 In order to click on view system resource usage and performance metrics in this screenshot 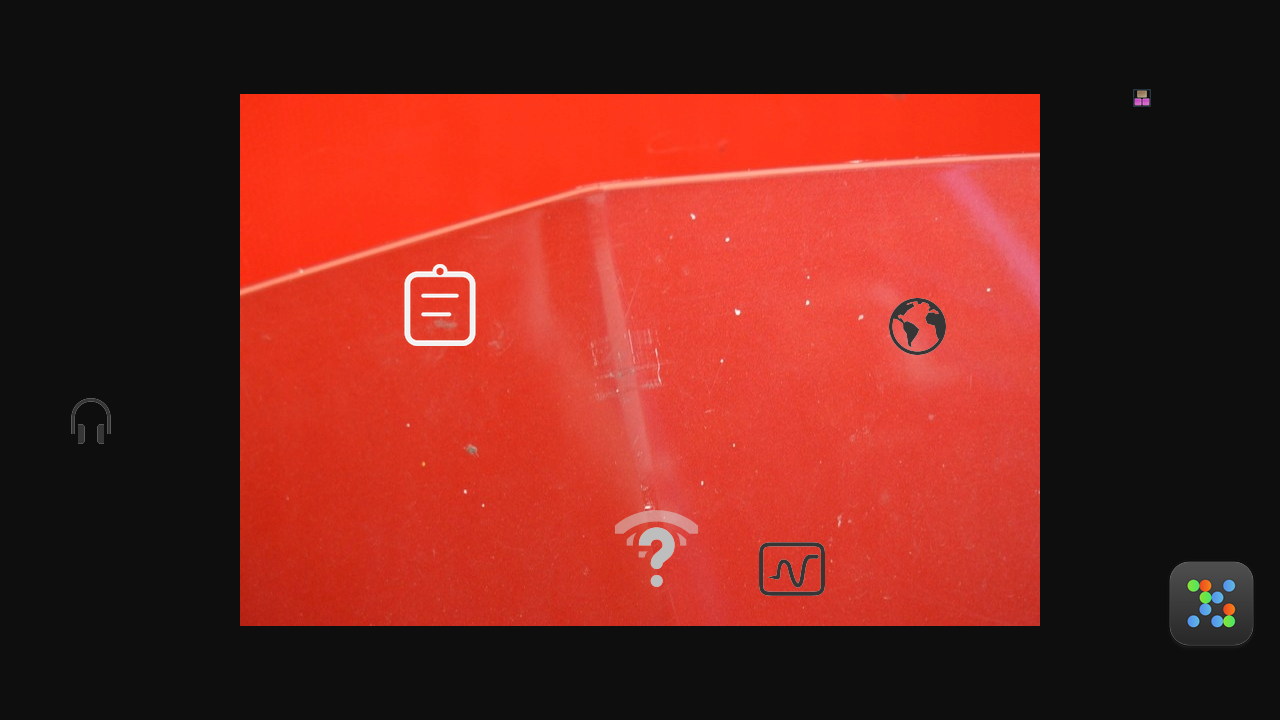, I will do `click(792, 567)`.